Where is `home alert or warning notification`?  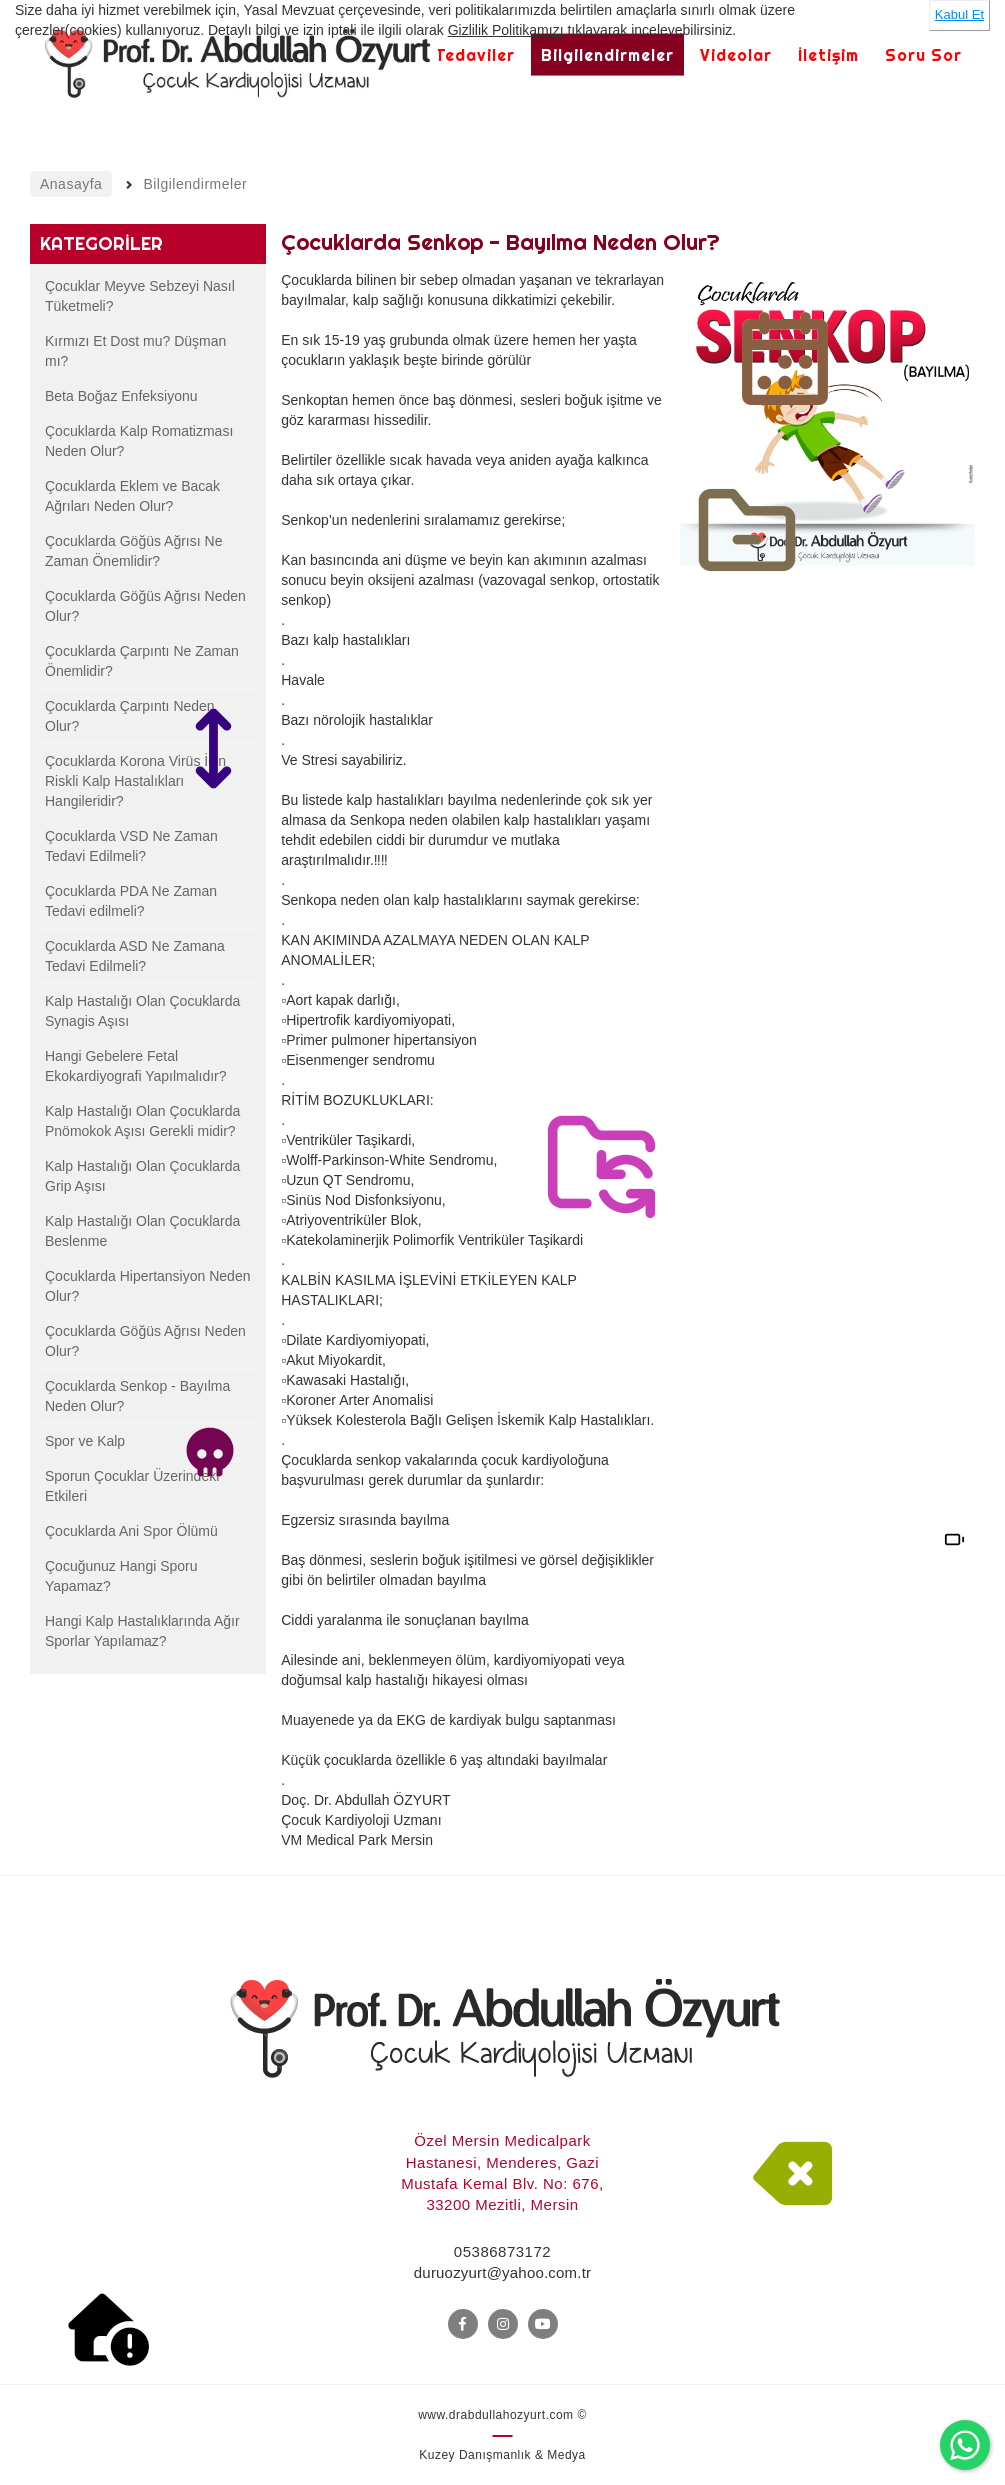
home alert or warning notification is located at coordinates (106, 2327).